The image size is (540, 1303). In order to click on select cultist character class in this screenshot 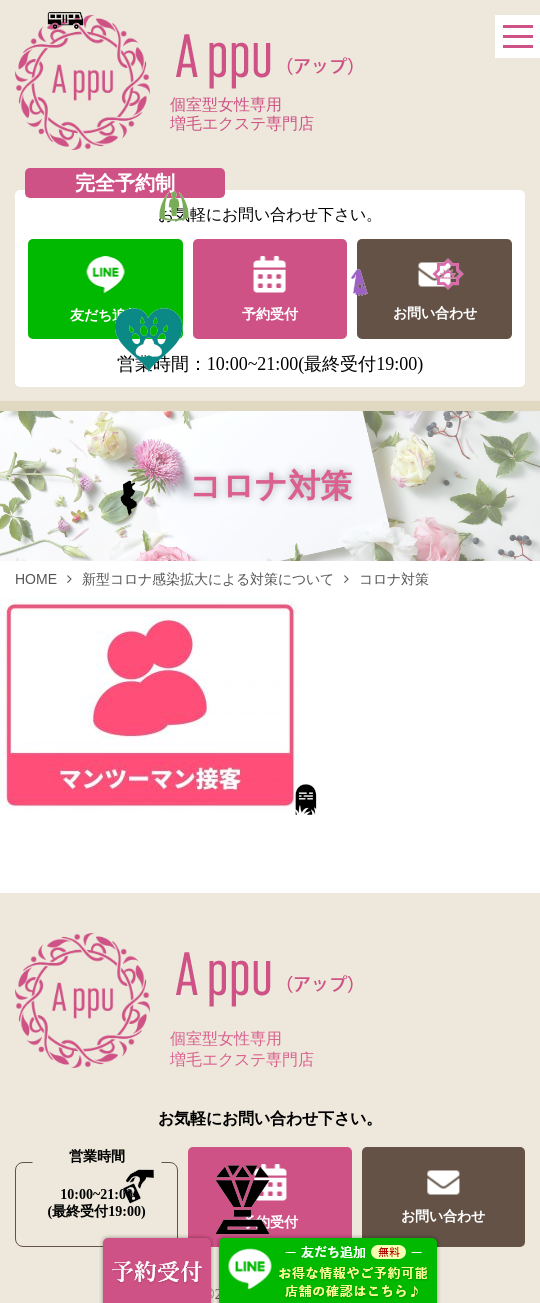, I will do `click(359, 282)`.